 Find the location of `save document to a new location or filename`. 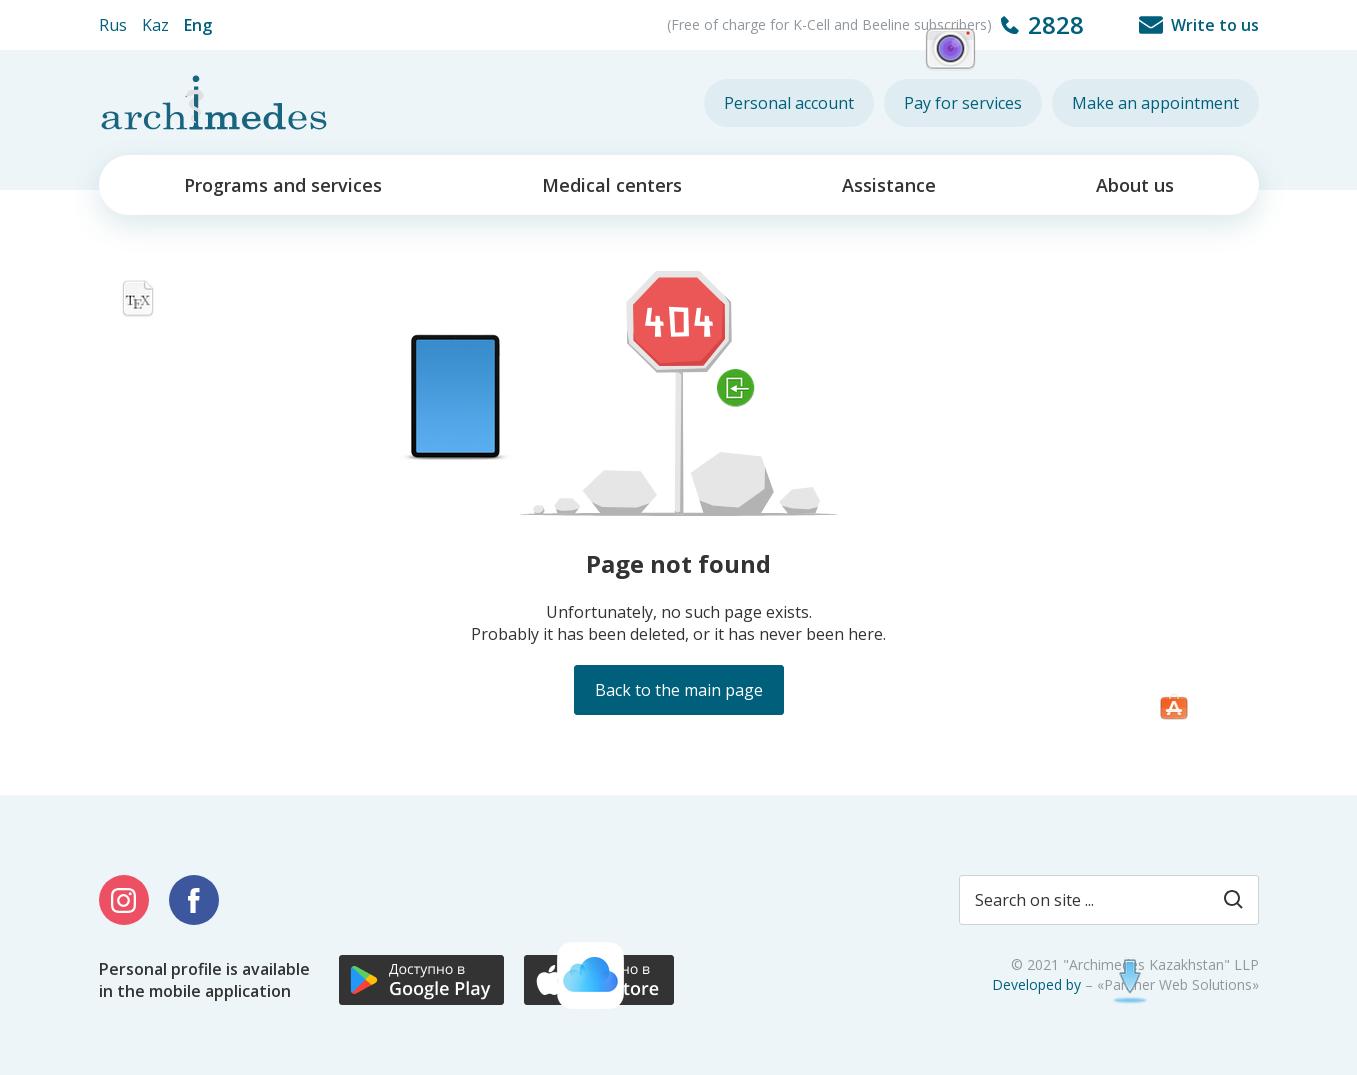

save document to a new location or filename is located at coordinates (1130, 977).